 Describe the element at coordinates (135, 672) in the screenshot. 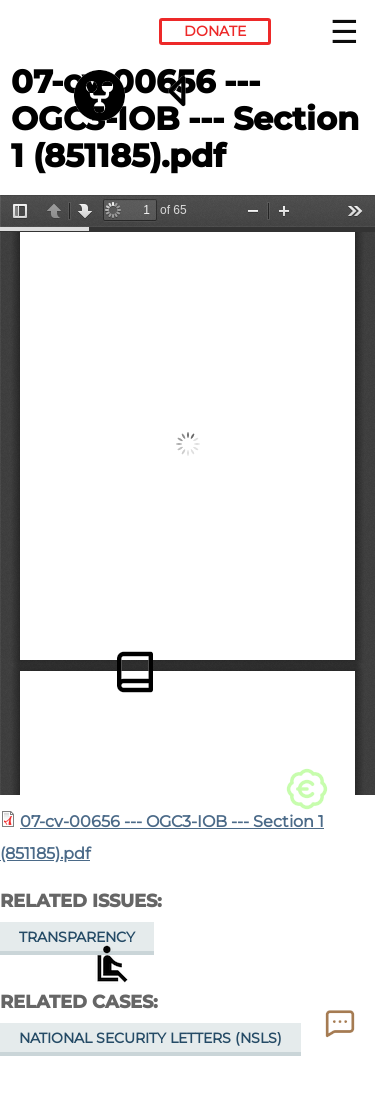

I see `open reading or library section` at that location.